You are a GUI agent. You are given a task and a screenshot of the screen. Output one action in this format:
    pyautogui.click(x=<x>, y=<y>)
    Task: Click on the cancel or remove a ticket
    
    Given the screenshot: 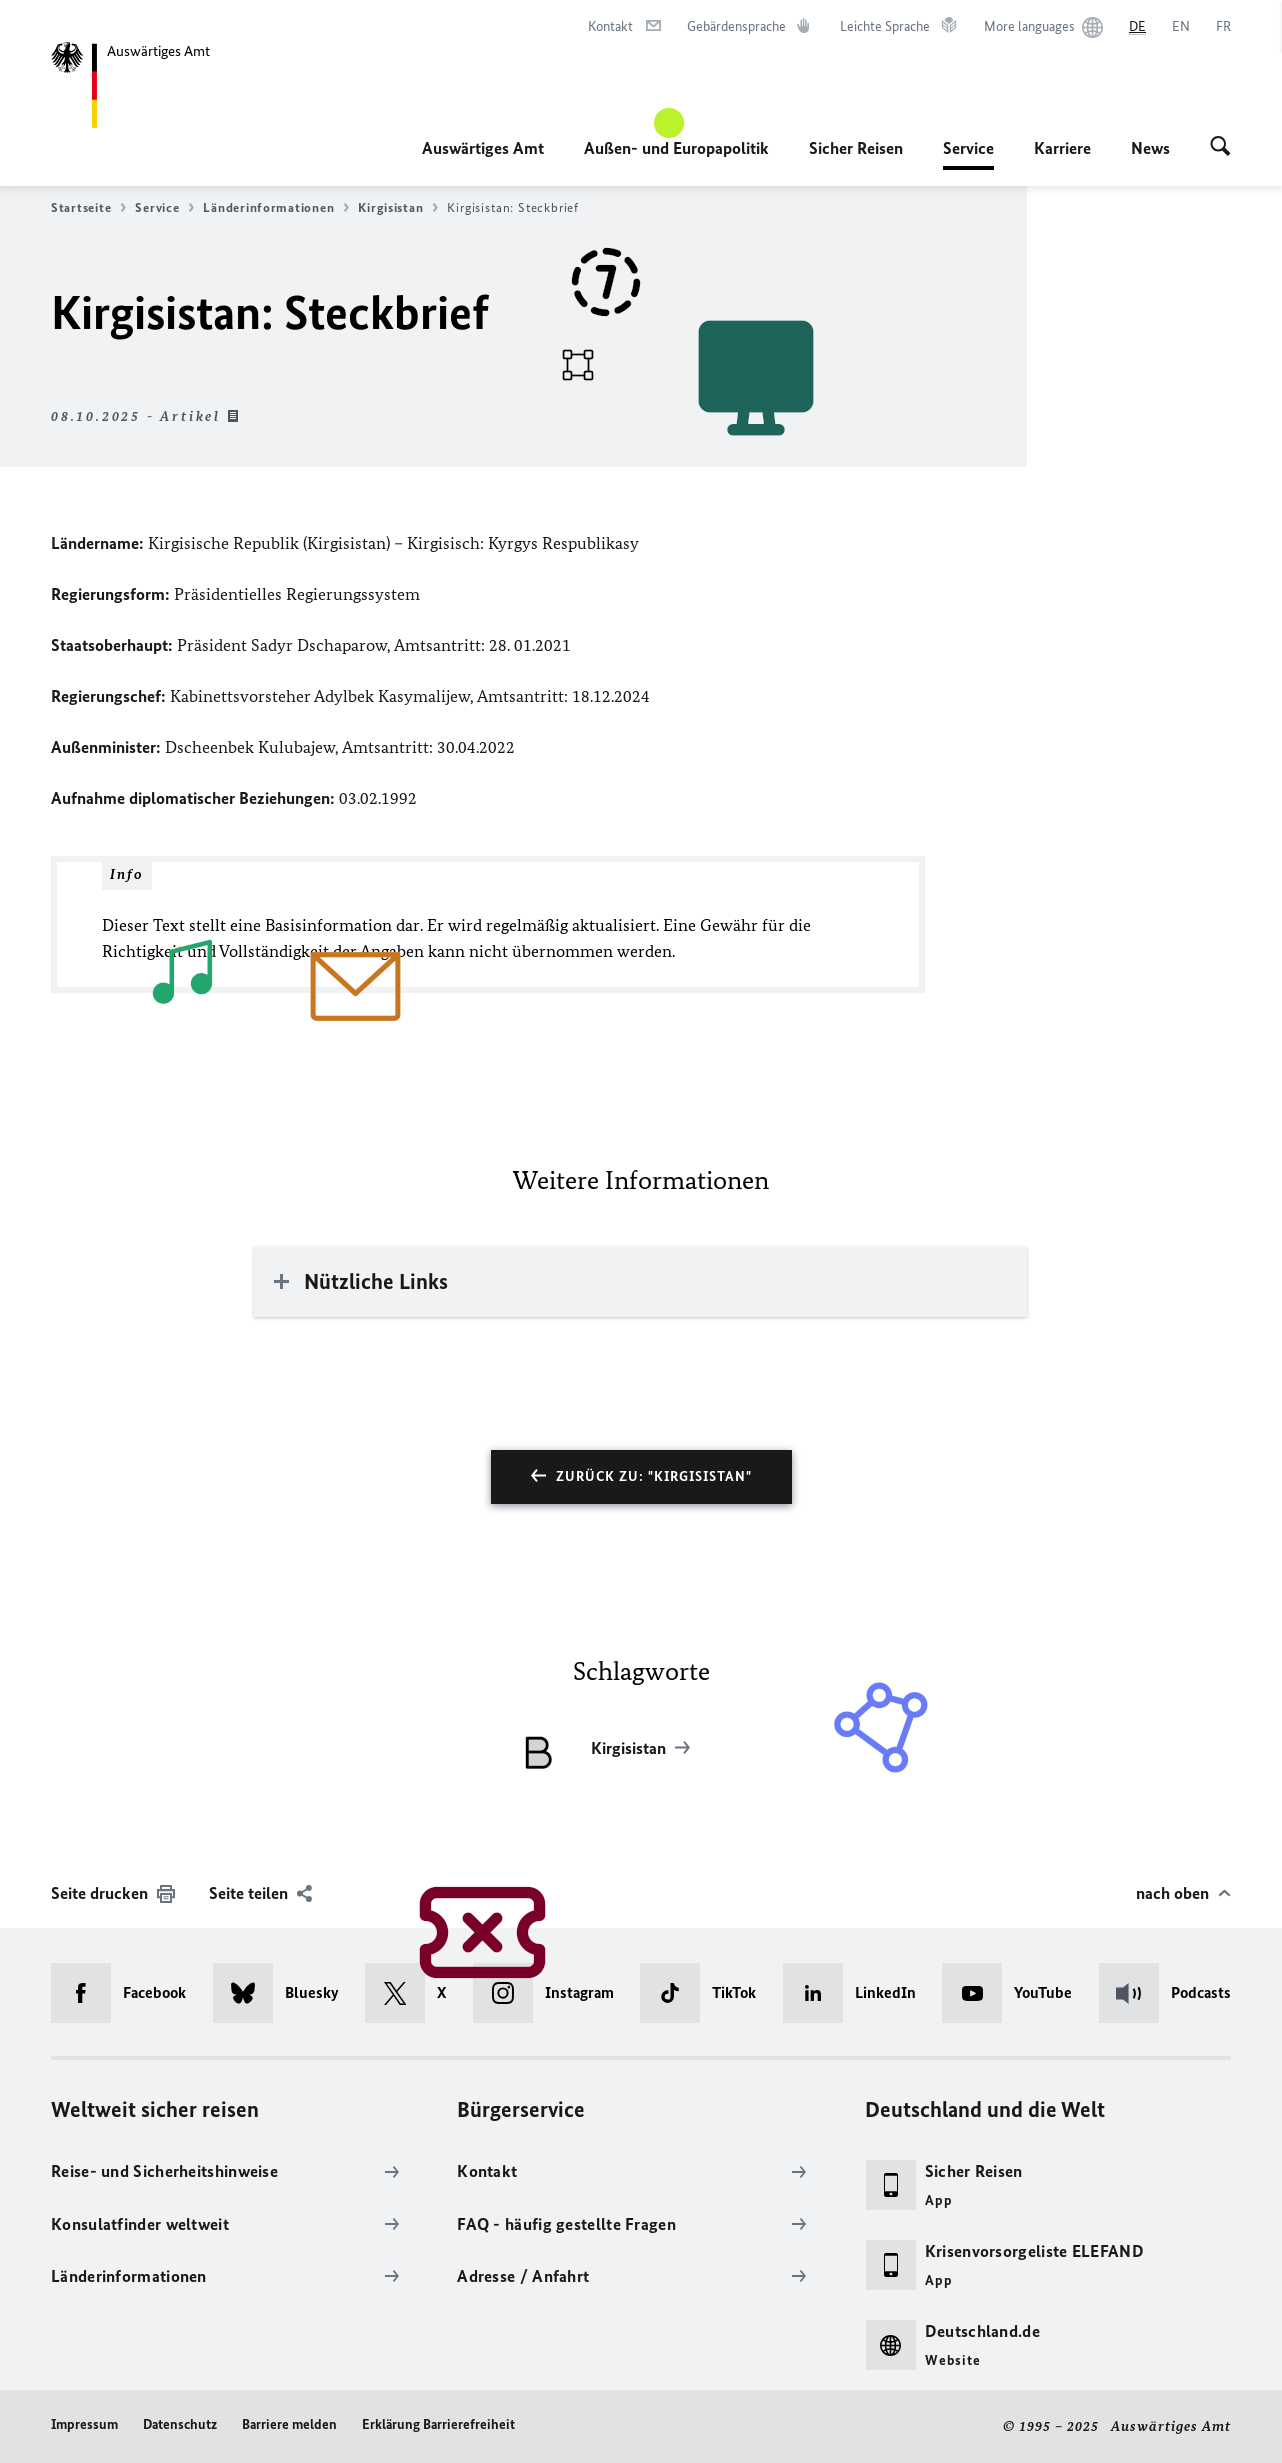 What is the action you would take?
    pyautogui.click(x=482, y=1932)
    